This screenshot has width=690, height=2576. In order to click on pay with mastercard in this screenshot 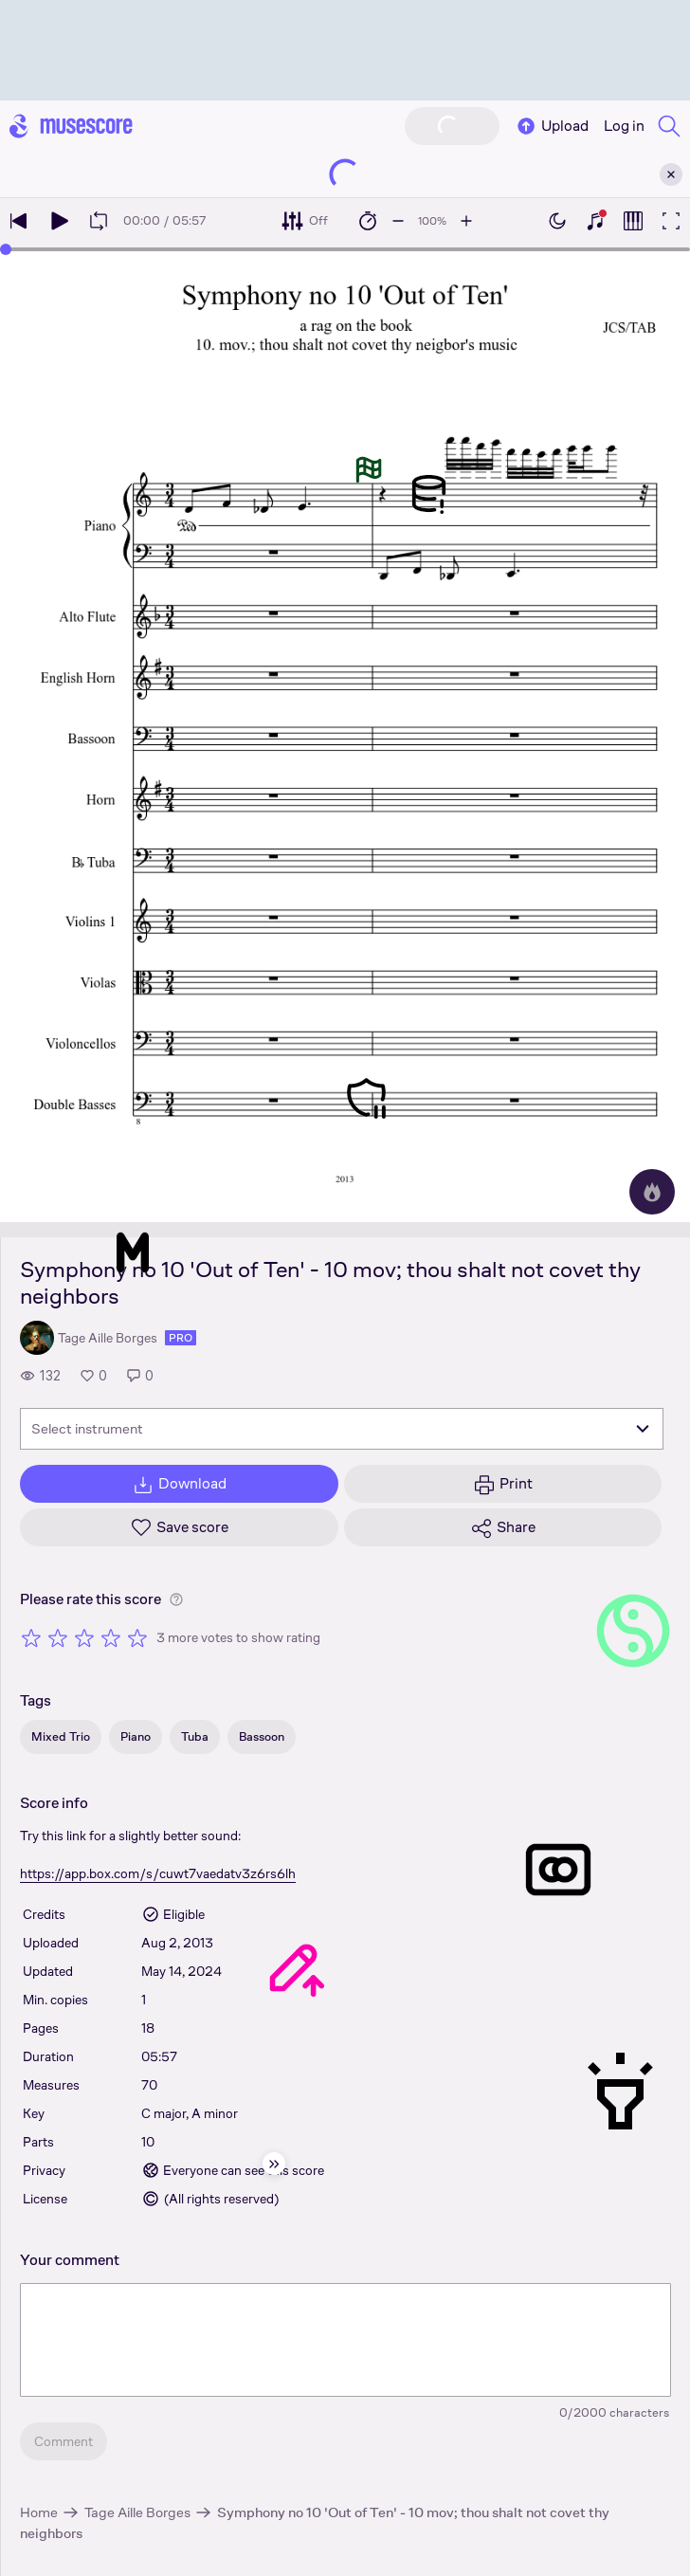, I will do `click(558, 1870)`.